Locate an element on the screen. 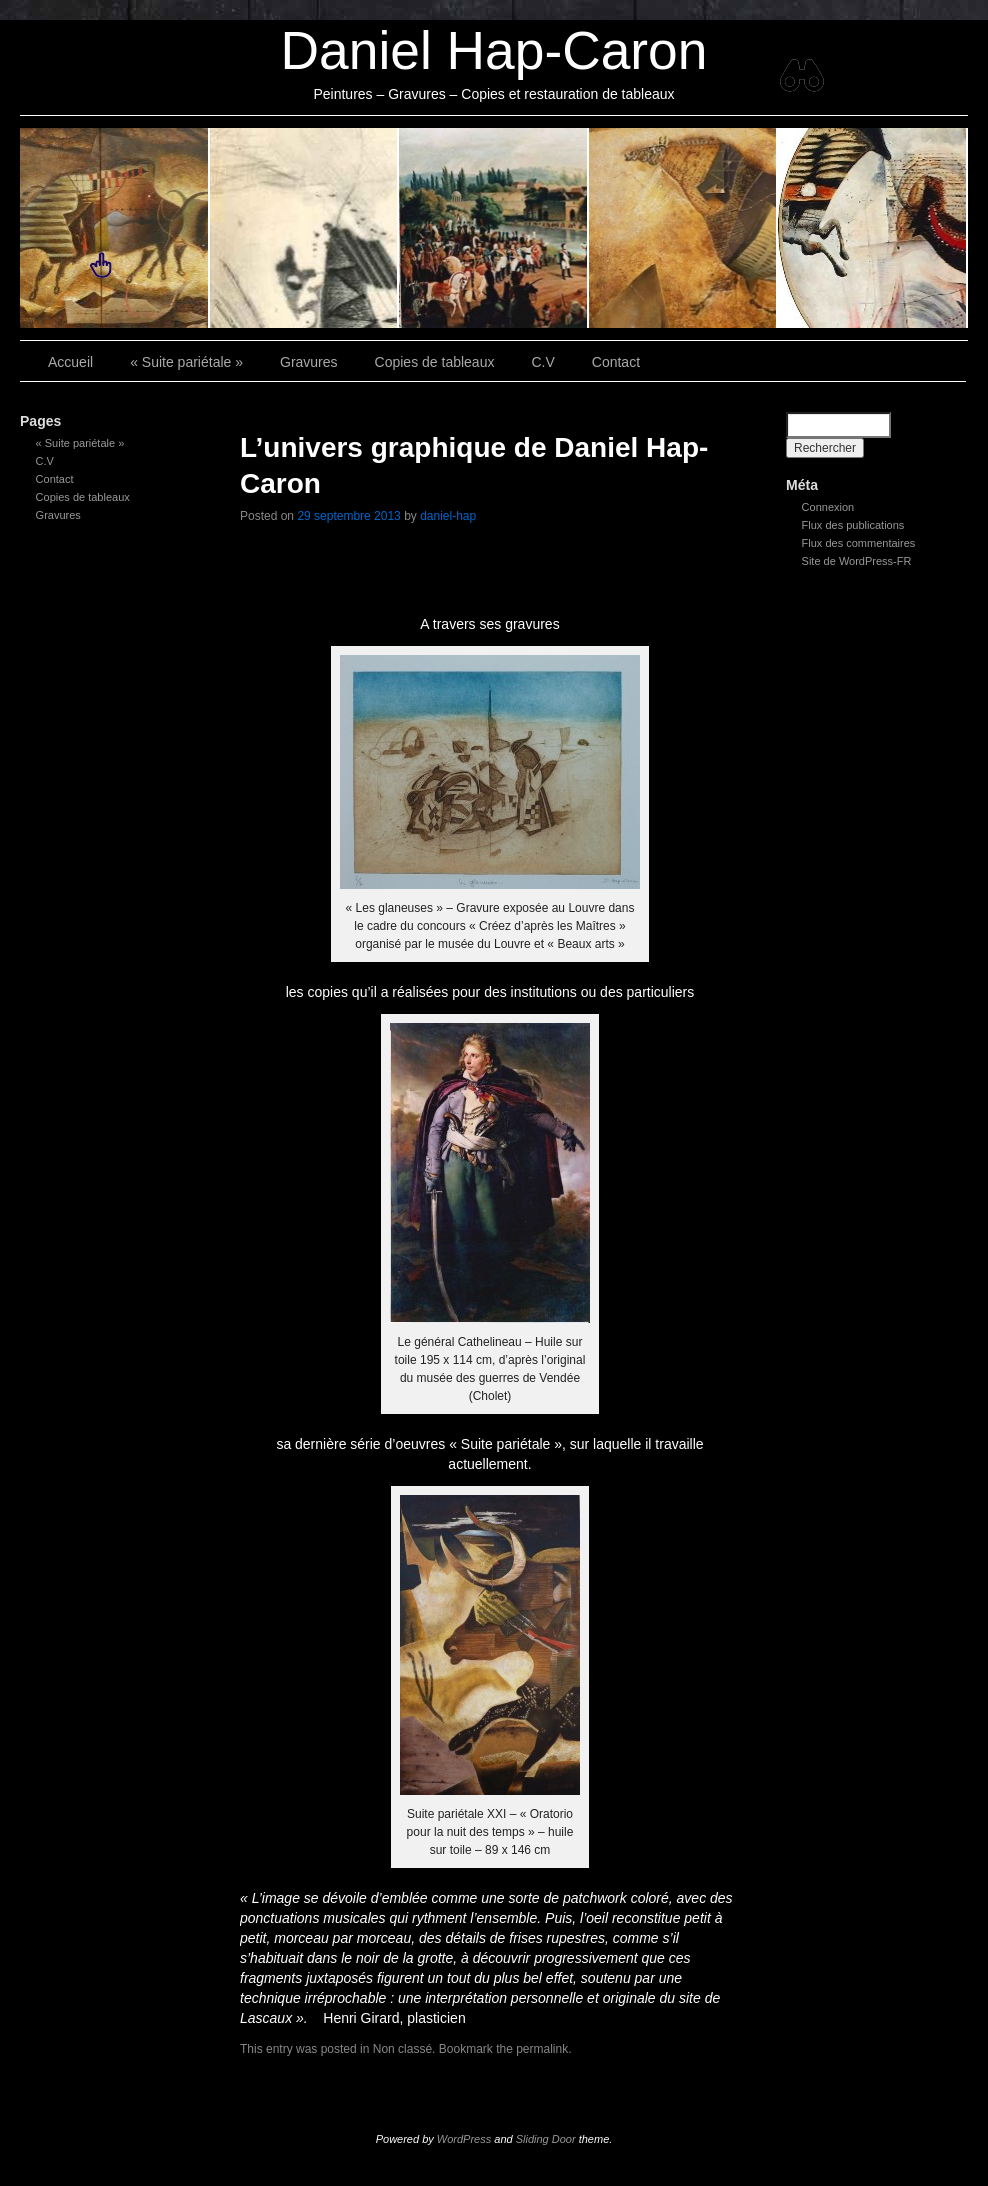 The height and width of the screenshot is (2186, 988). send an offensive gesture or reaction is located at coordinates (101, 265).